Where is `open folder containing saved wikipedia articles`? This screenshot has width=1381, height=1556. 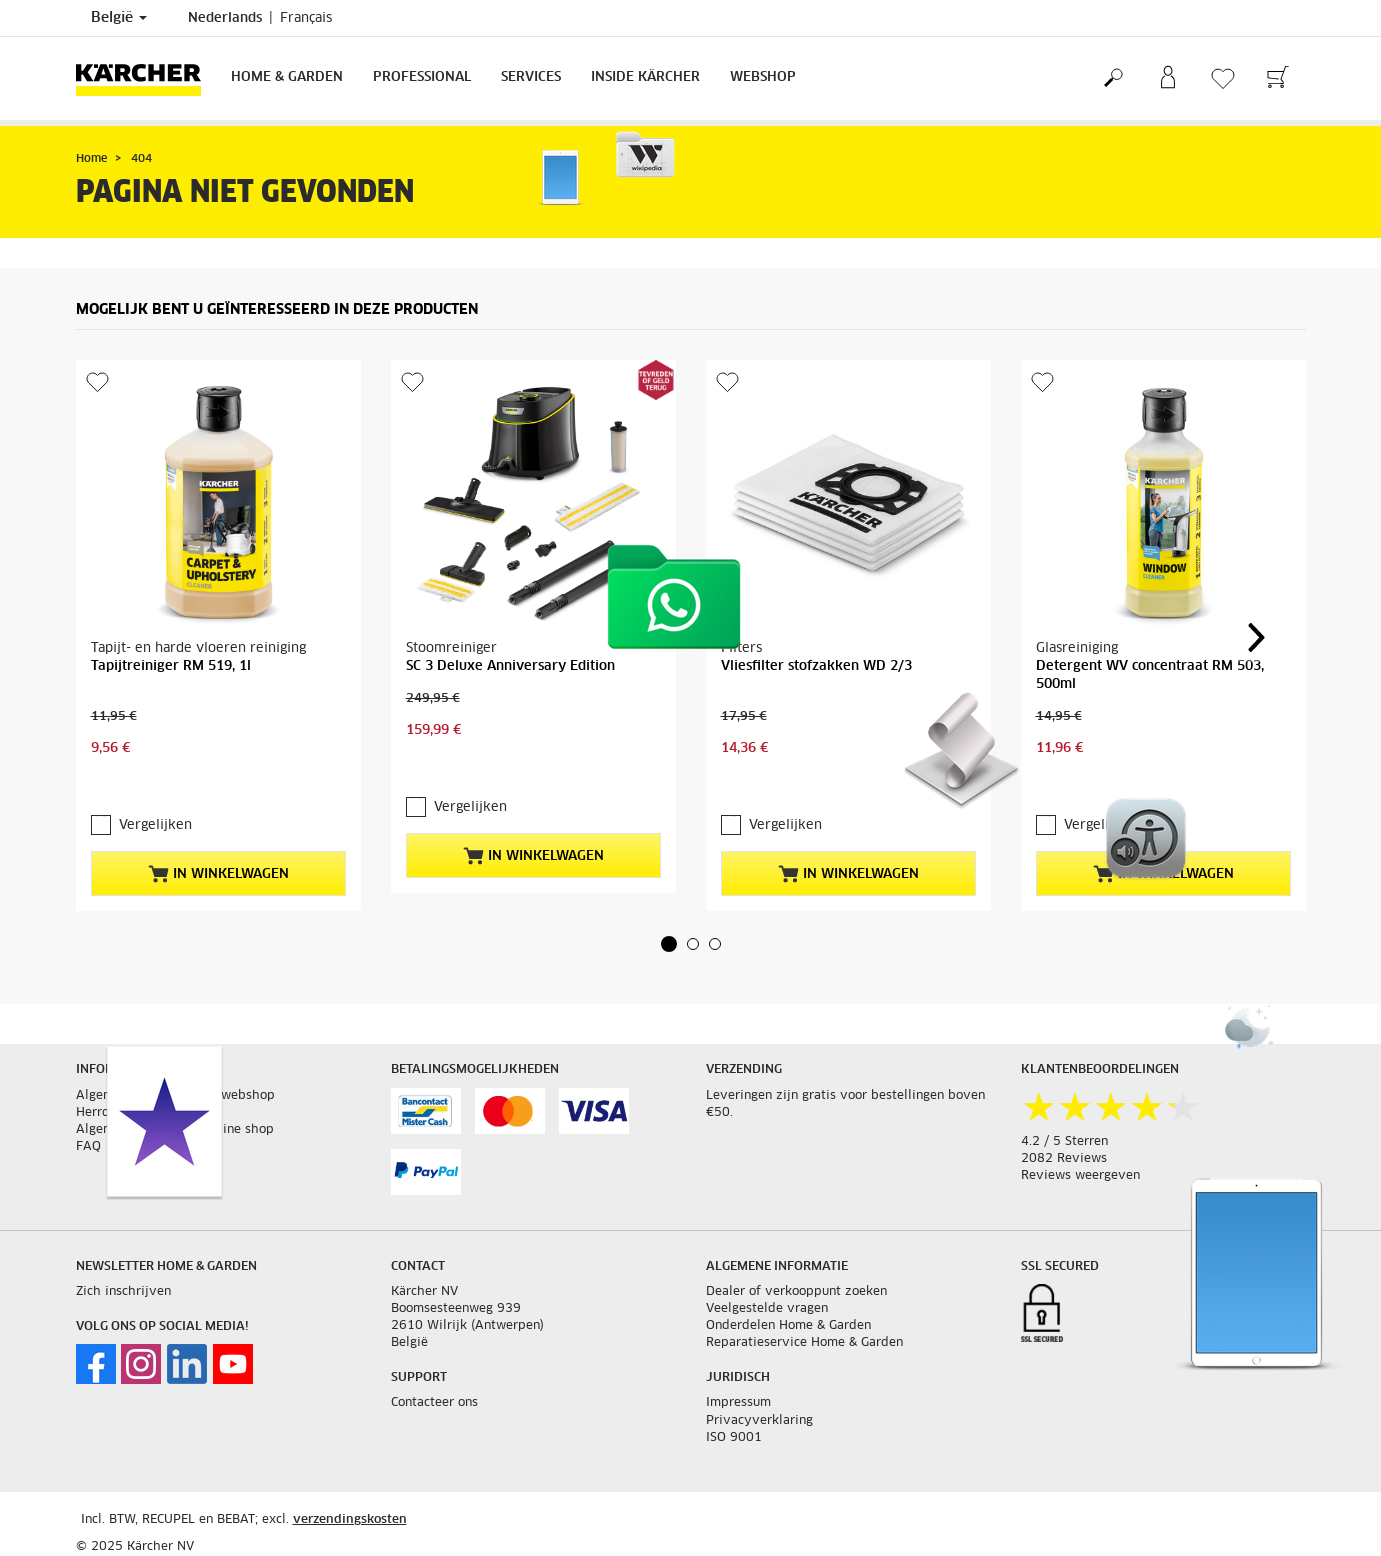 open folder containing saved wikipedia articles is located at coordinates (645, 156).